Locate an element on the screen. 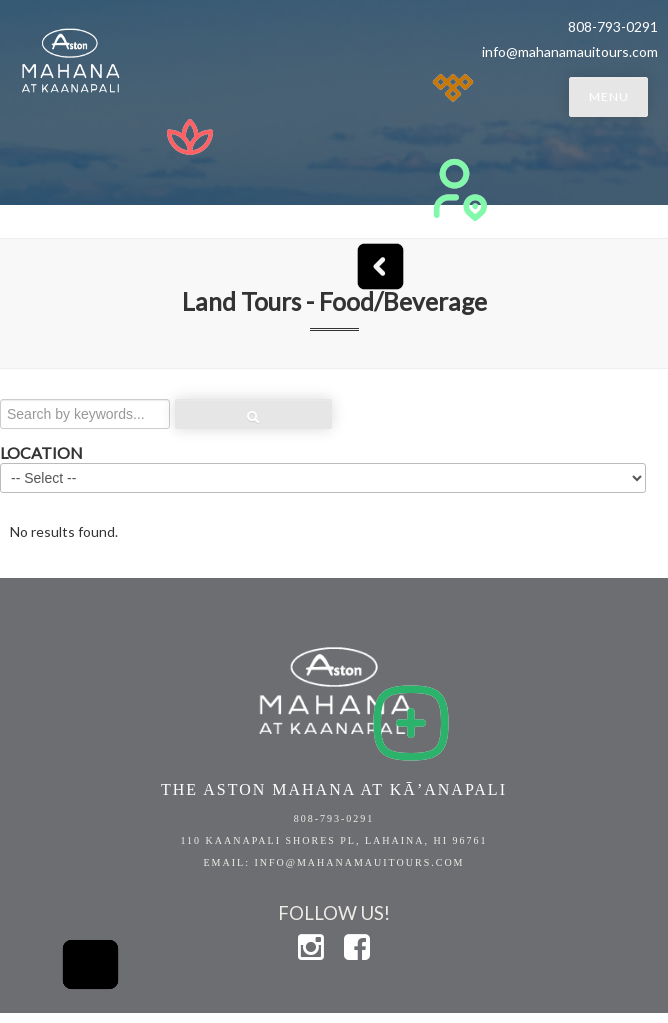 The width and height of the screenshot is (668, 1023). open tidal music streaming app is located at coordinates (453, 87).